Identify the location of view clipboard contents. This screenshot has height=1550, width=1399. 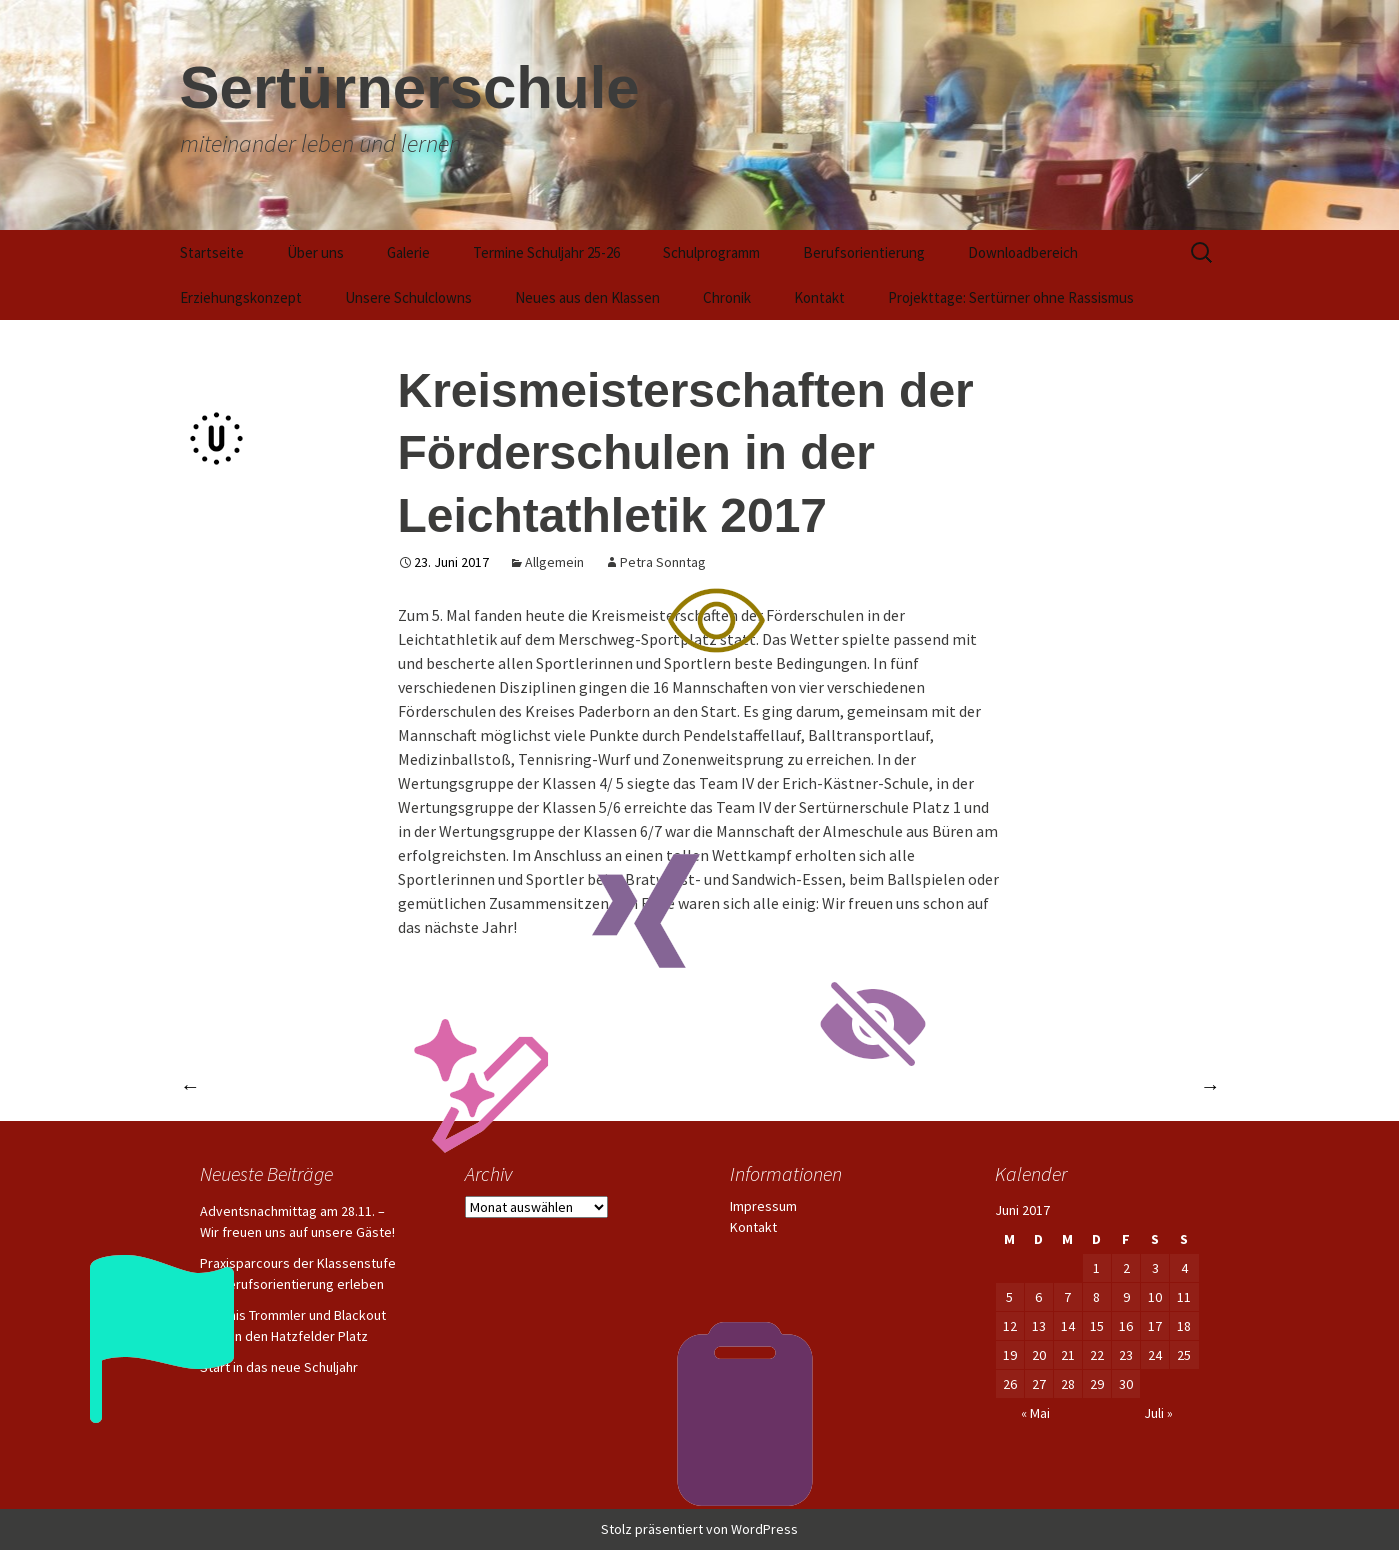
(745, 1414).